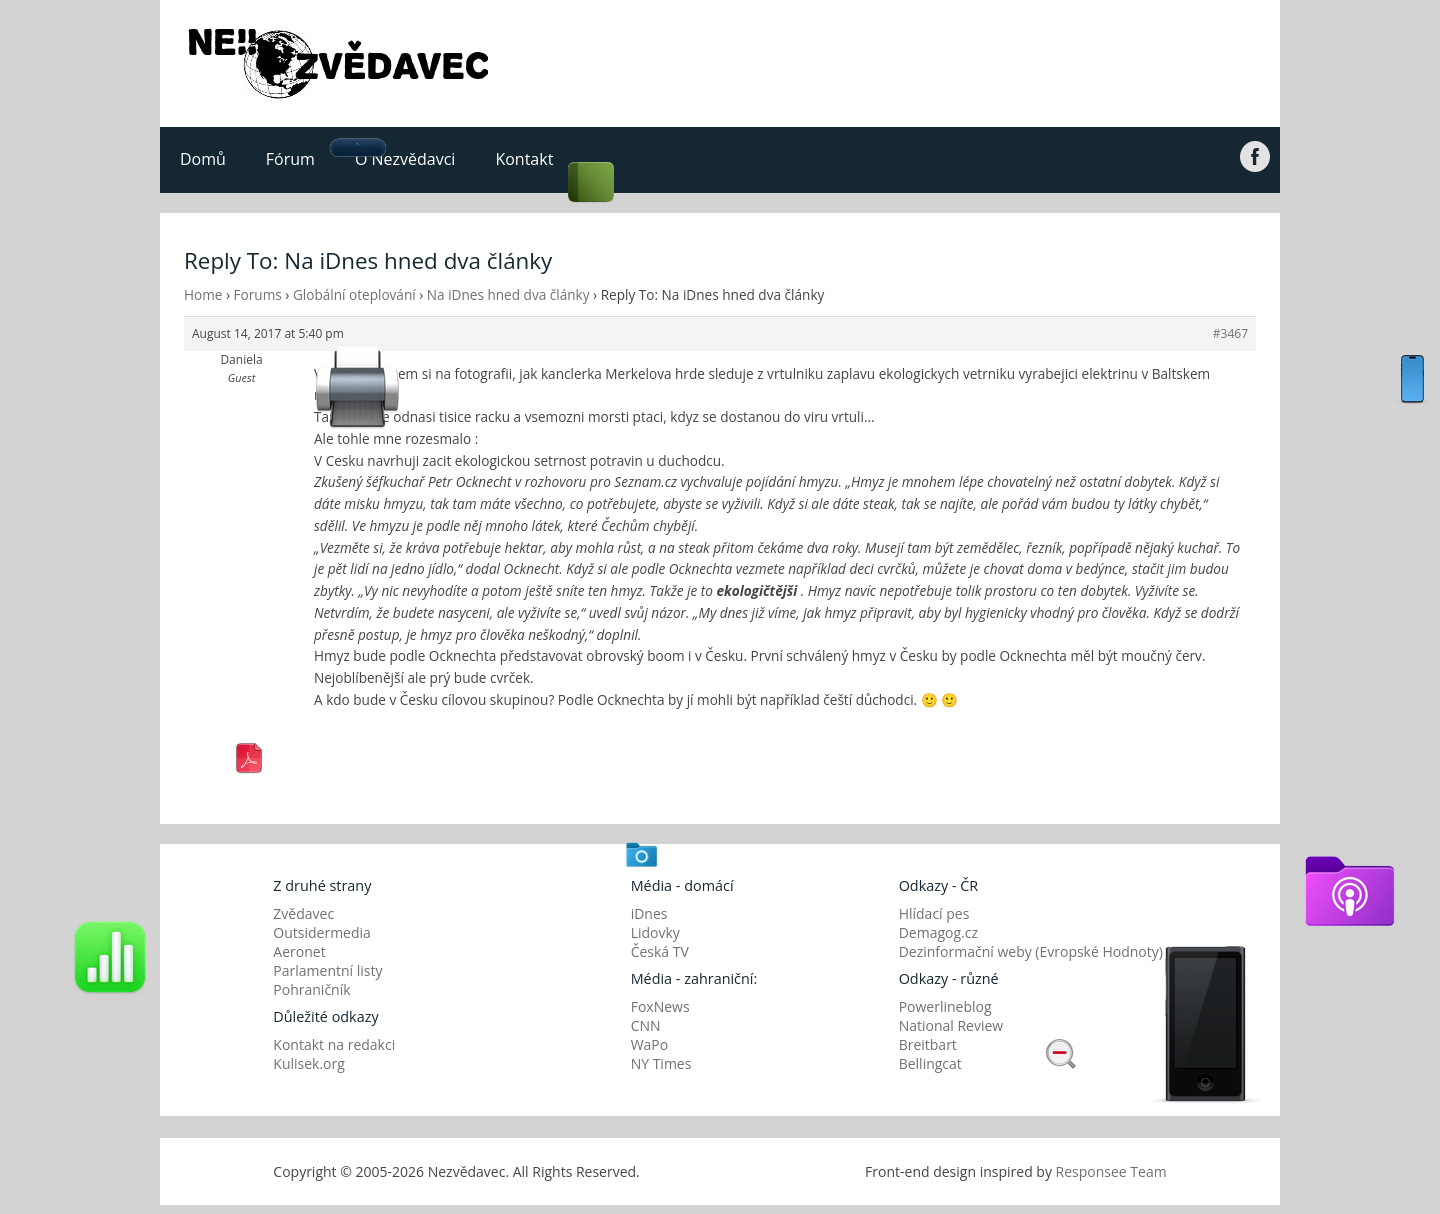 The height and width of the screenshot is (1214, 1440). Describe the element at coordinates (358, 148) in the screenshot. I see `connect to bluetooth speaker` at that location.